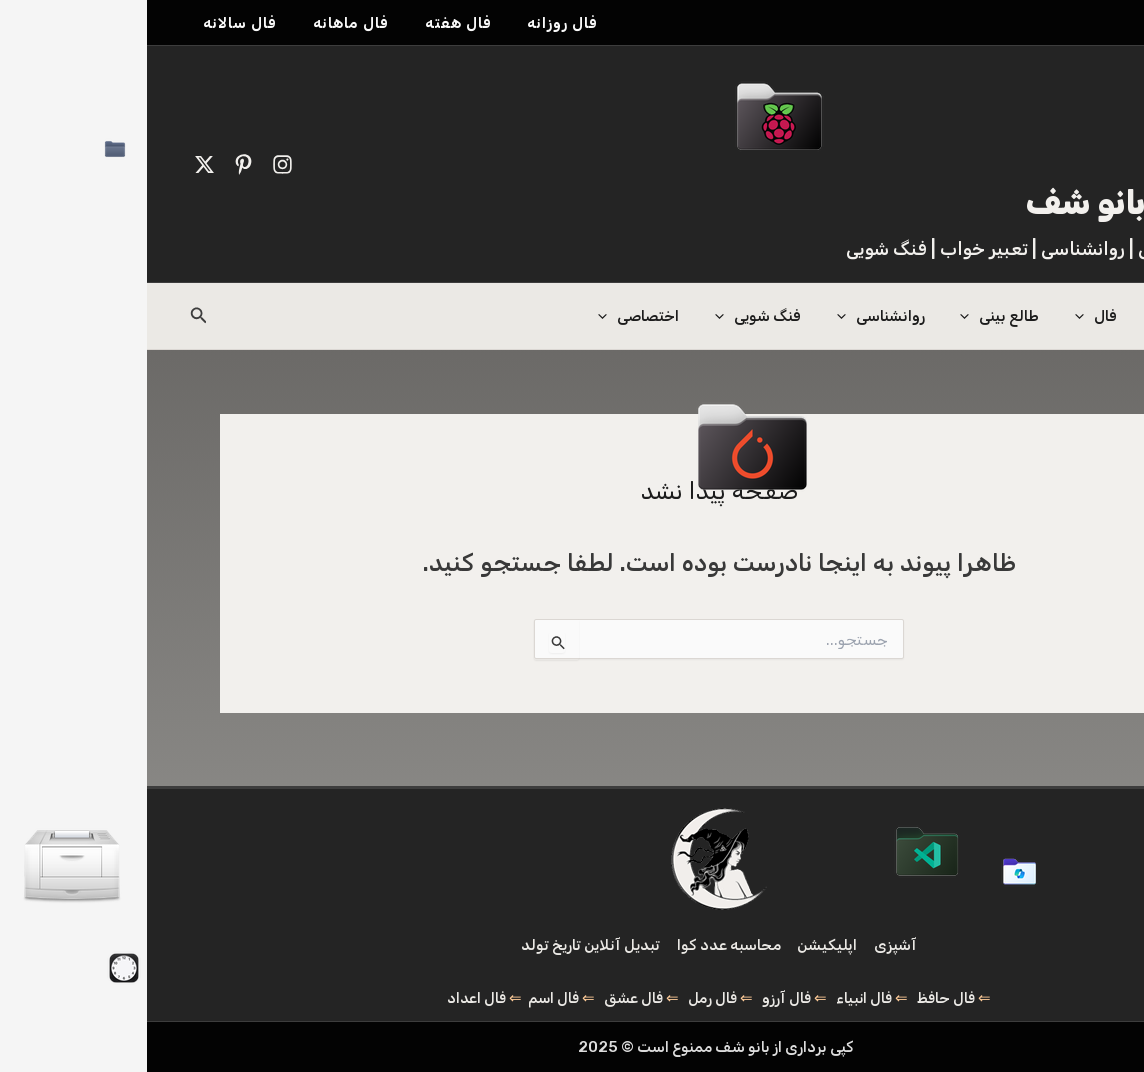 Image resolution: width=1144 pixels, height=1072 pixels. I want to click on folder containing Raspberry Pi project files, so click(779, 119).